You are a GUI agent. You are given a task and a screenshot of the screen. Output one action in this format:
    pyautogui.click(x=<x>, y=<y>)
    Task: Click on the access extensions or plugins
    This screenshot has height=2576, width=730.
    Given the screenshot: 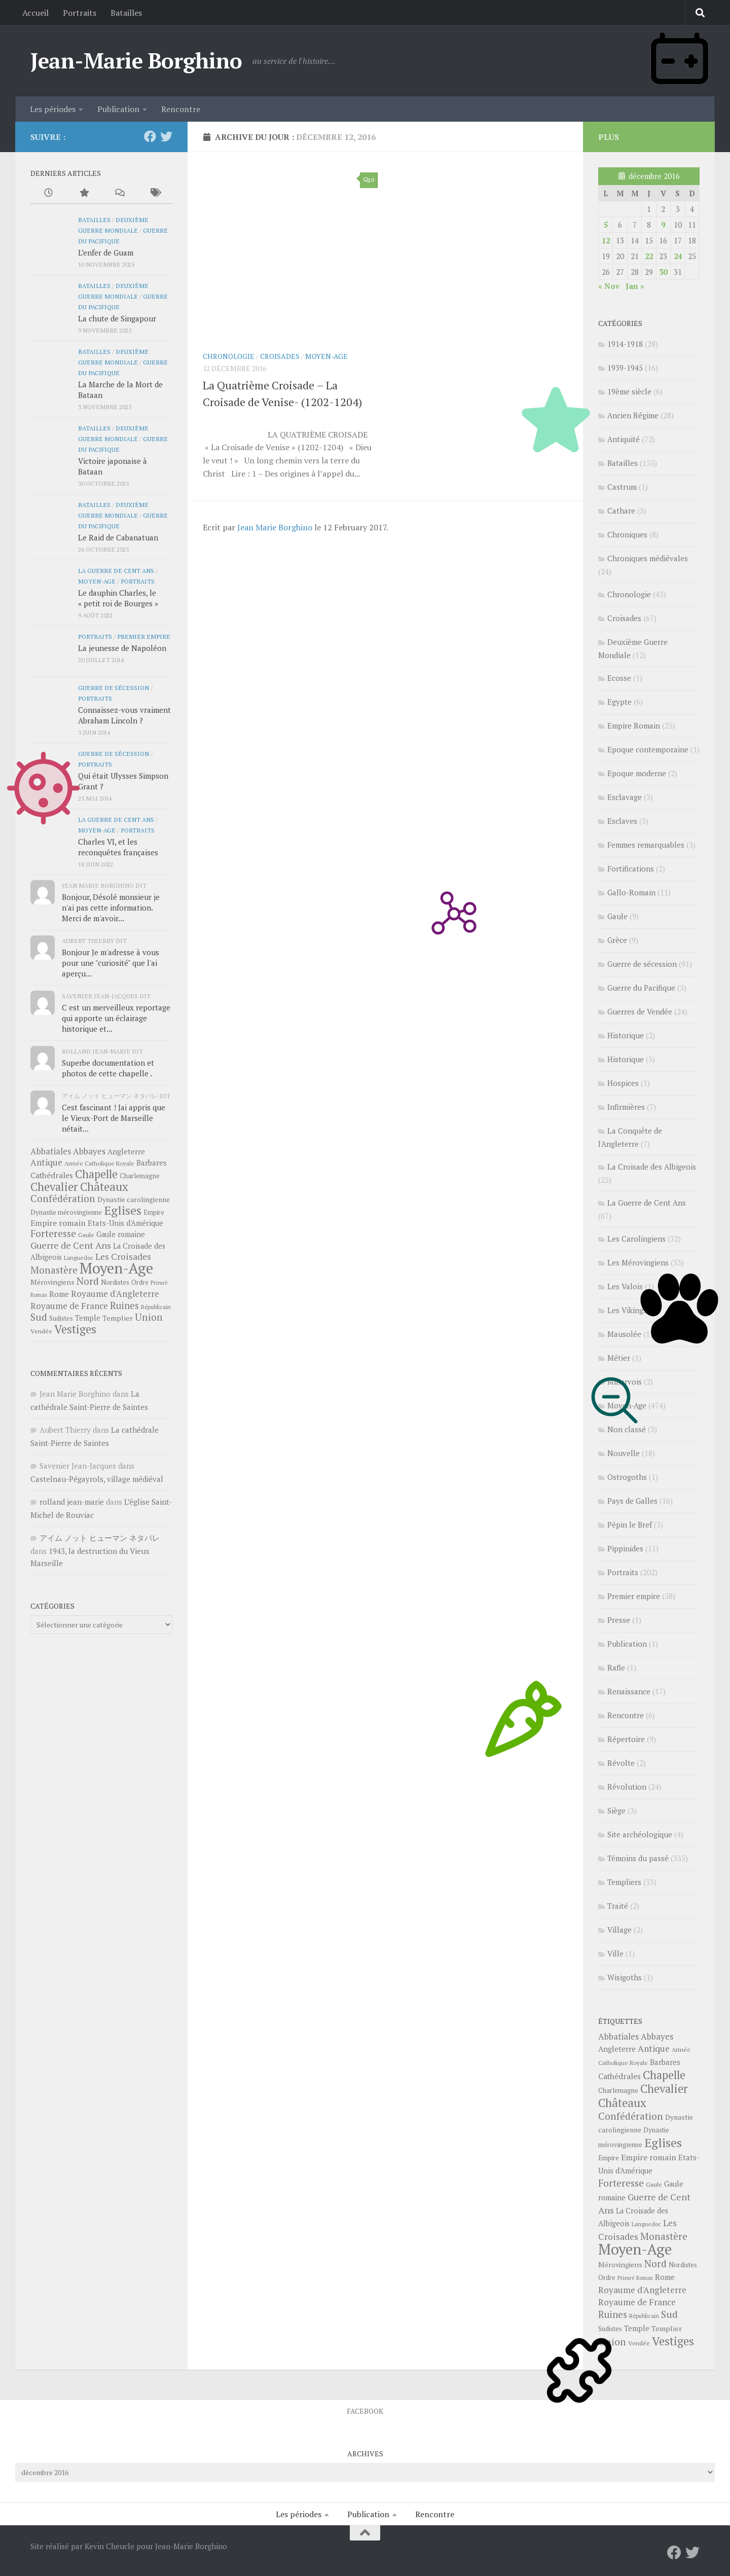 What is the action you would take?
    pyautogui.click(x=579, y=2370)
    